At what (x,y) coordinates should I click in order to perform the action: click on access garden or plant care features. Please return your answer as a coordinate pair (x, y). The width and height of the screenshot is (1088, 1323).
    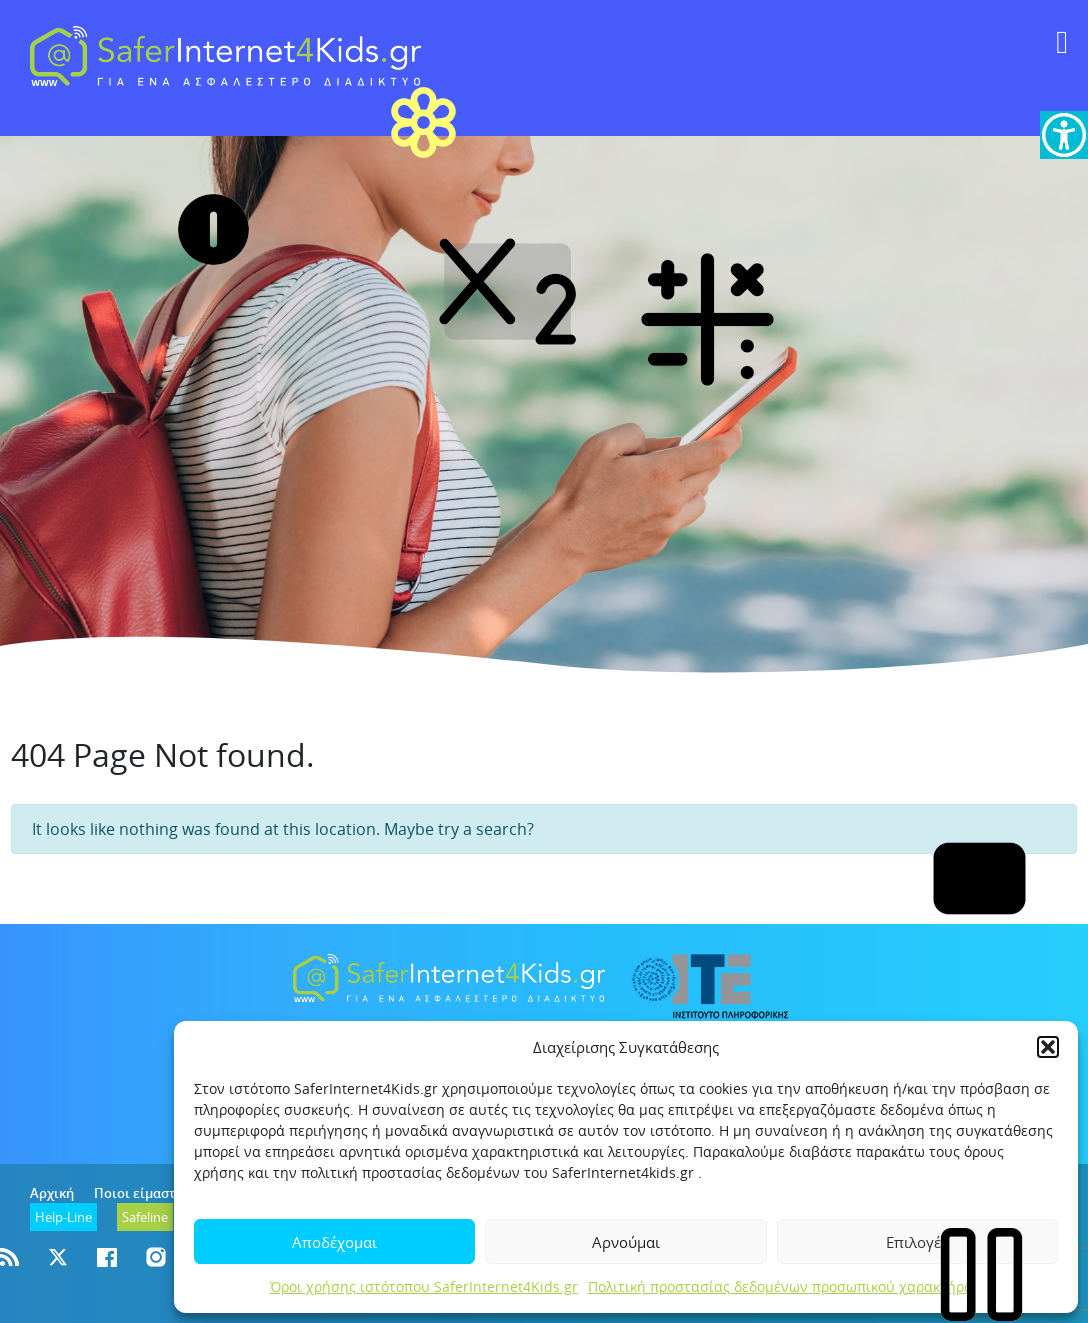
    Looking at the image, I should click on (423, 122).